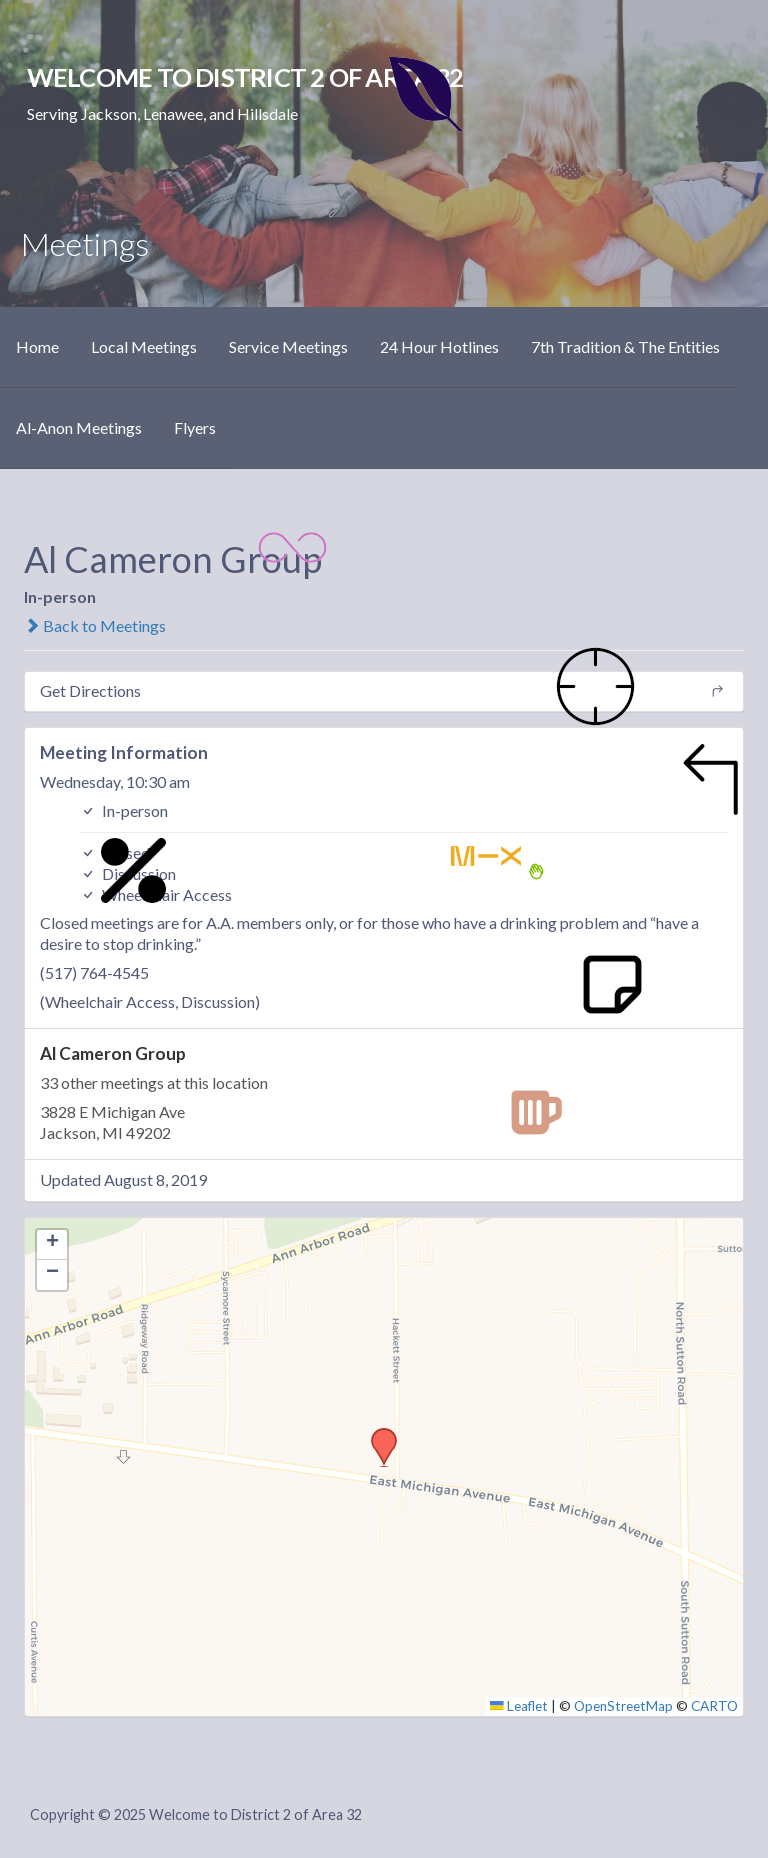 The image size is (768, 1858). I want to click on view discount or sale information, so click(133, 870).